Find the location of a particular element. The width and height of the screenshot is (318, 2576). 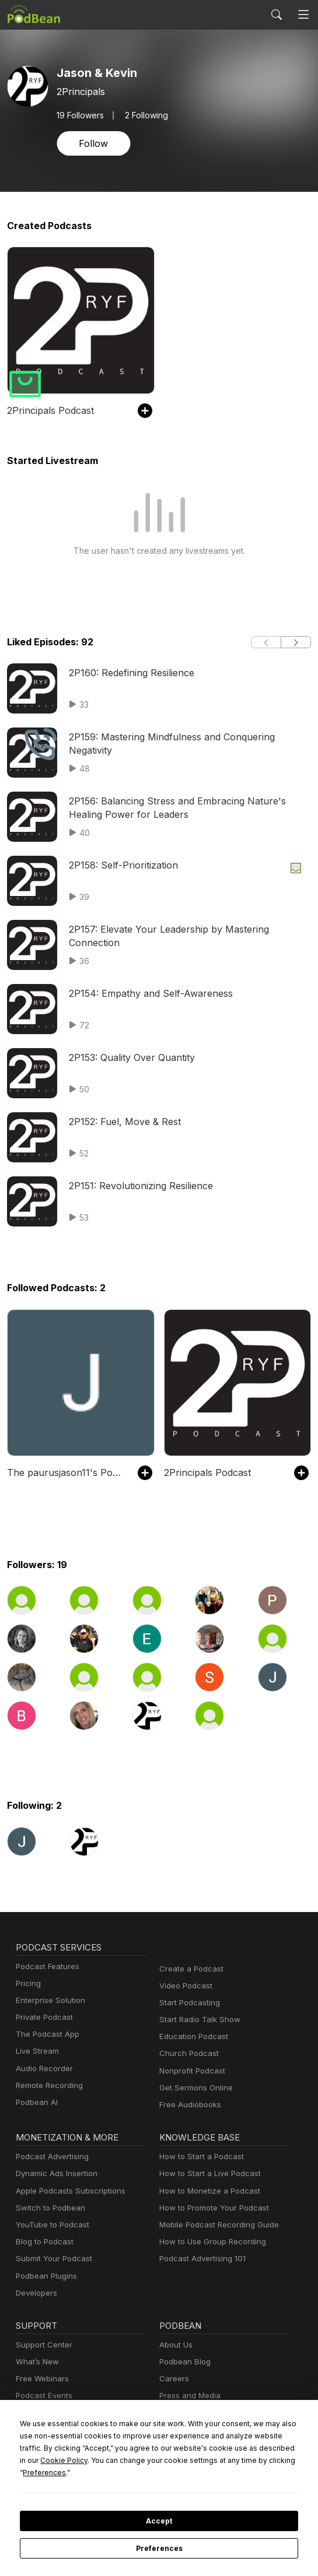

make a phone call is located at coordinates (40, 744).